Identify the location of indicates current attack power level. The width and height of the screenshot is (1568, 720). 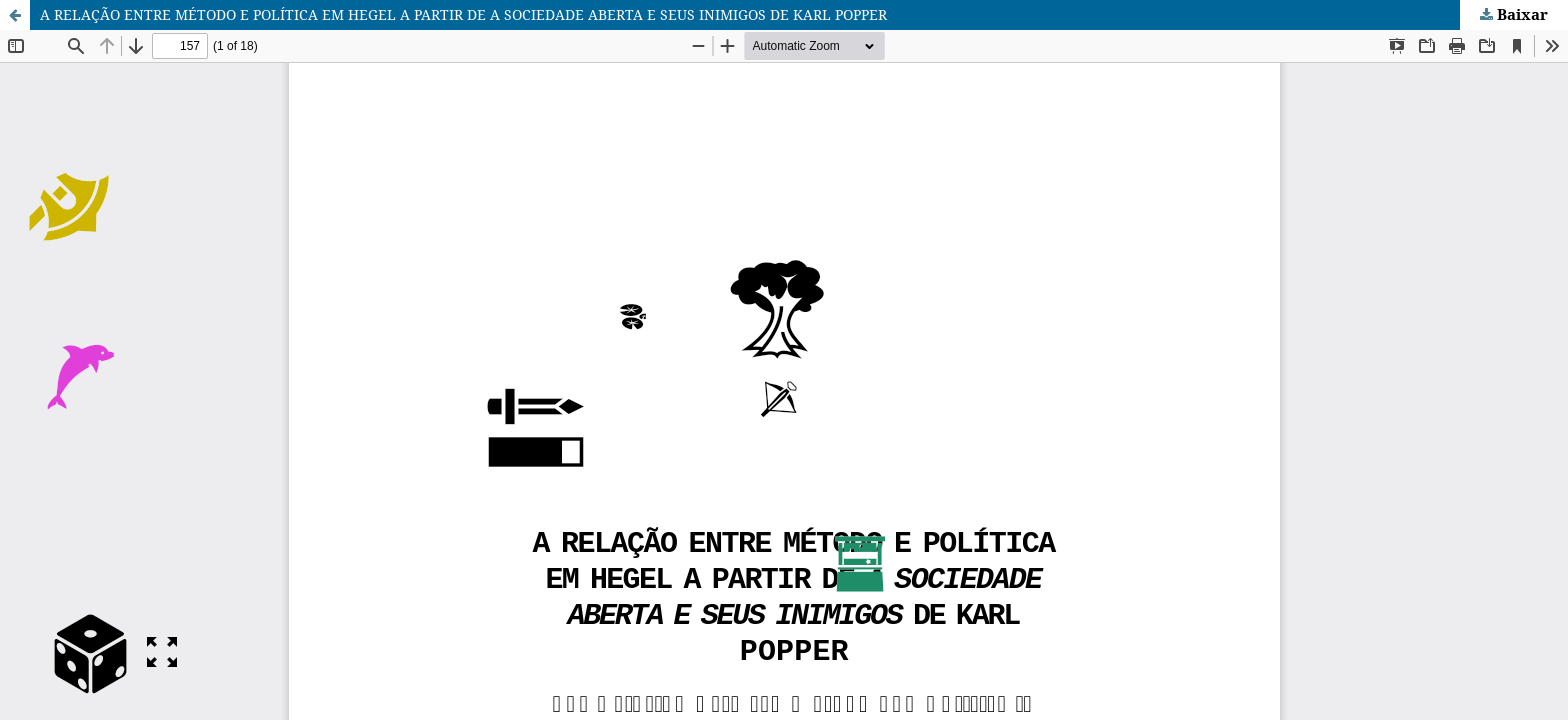
(536, 426).